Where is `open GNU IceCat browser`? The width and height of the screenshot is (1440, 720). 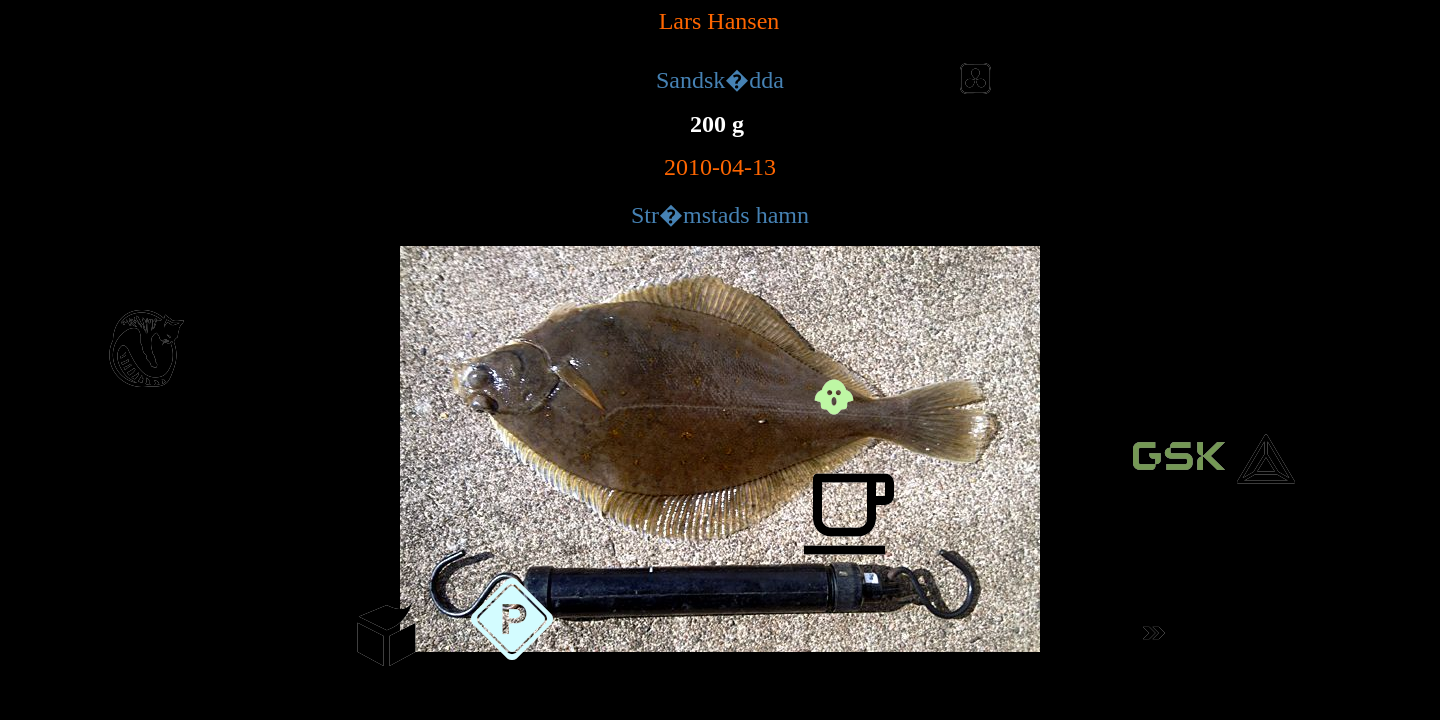
open GNU IceCat browser is located at coordinates (146, 348).